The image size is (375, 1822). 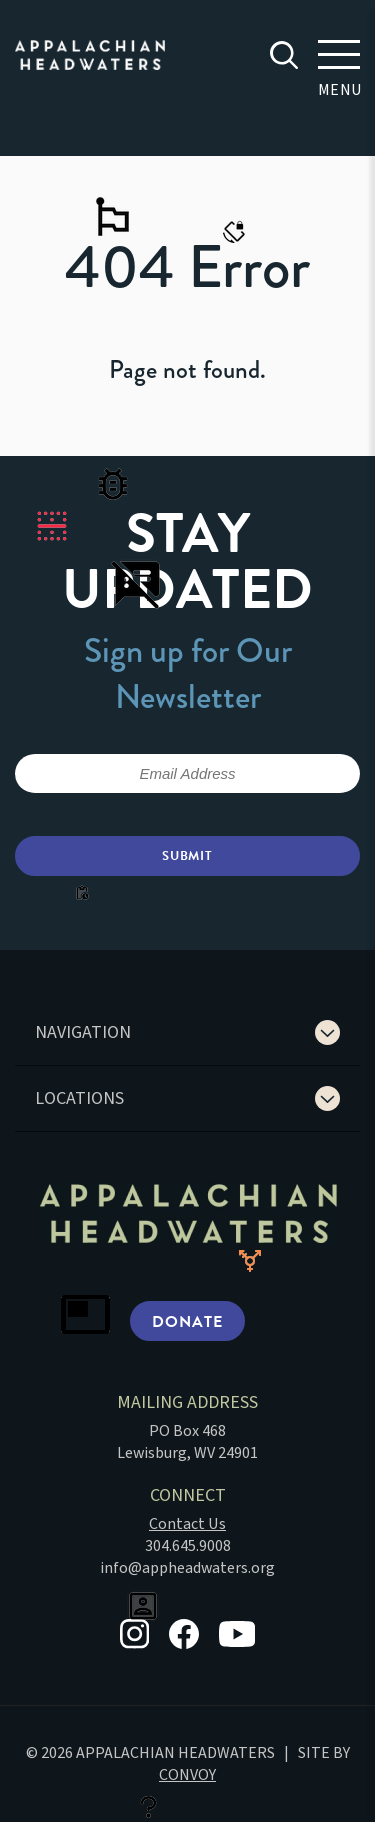 What do you see at coordinates (112, 217) in the screenshot?
I see `access flag emoji or country symbols` at bounding box center [112, 217].